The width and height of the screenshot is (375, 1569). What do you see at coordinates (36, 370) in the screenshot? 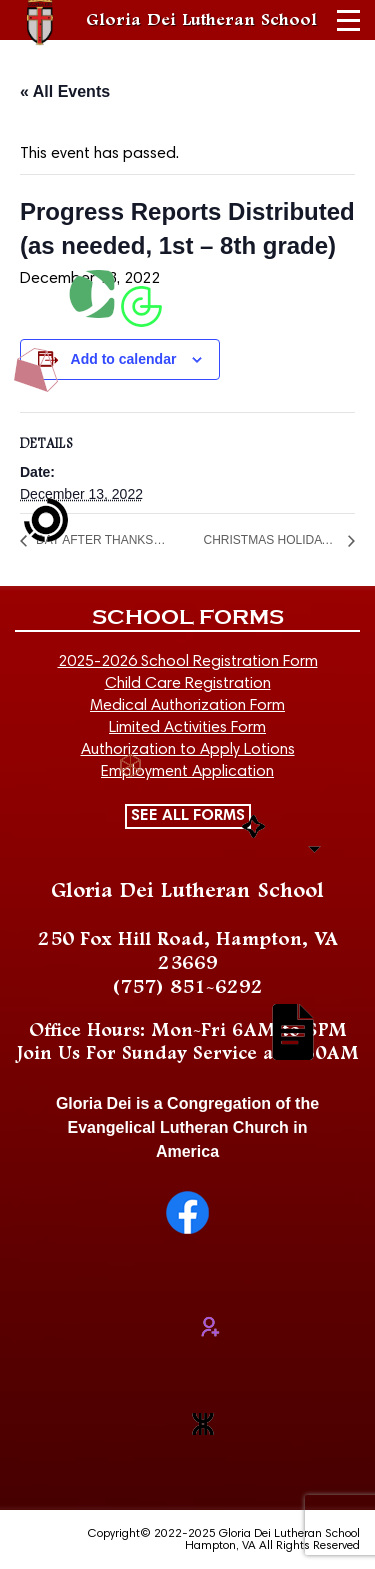
I see `gurobi optimization software logo` at bounding box center [36, 370].